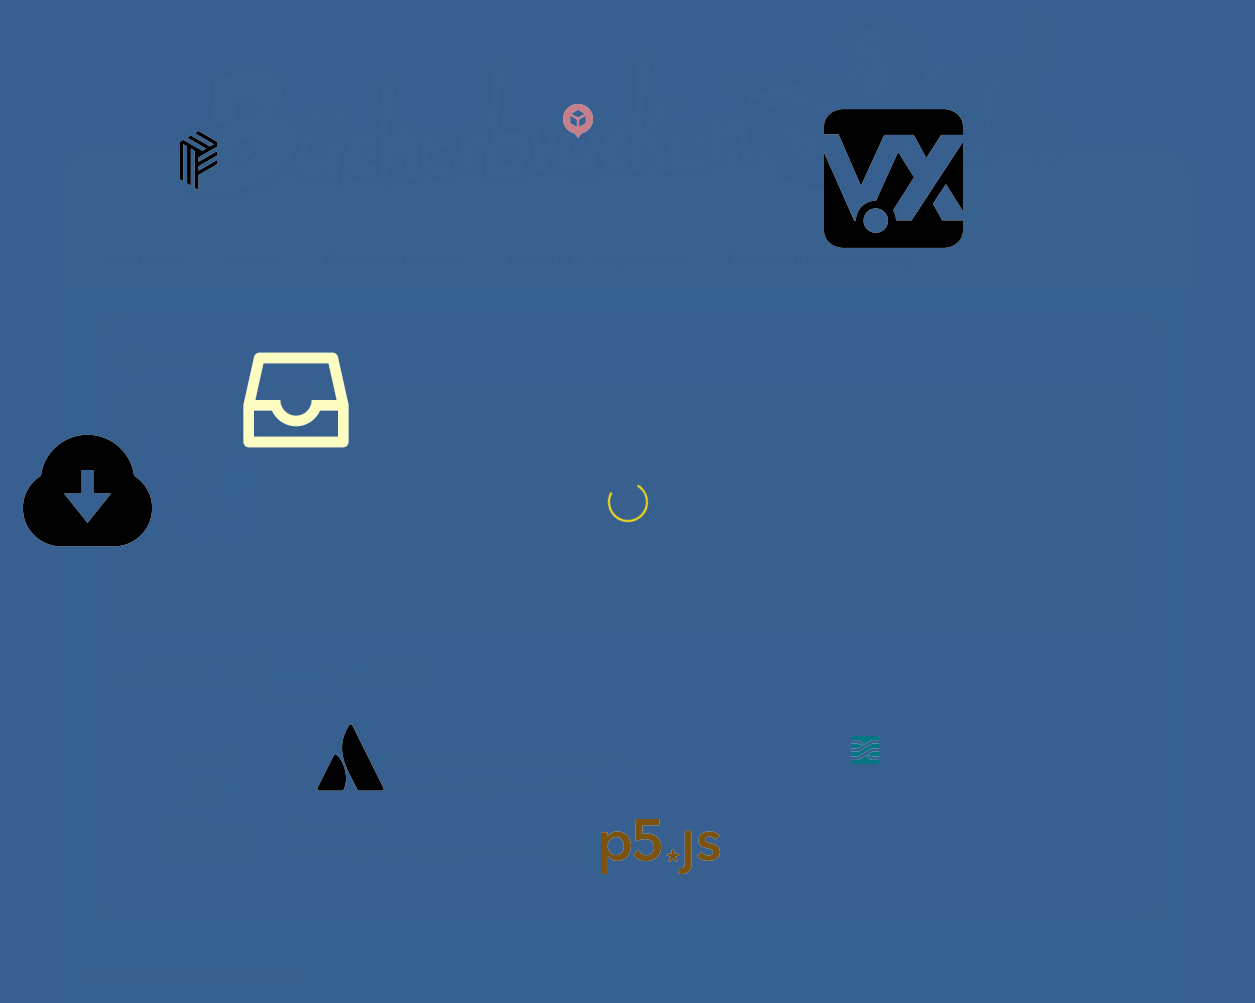  Describe the element at coordinates (296, 400) in the screenshot. I see `view your inbox` at that location.